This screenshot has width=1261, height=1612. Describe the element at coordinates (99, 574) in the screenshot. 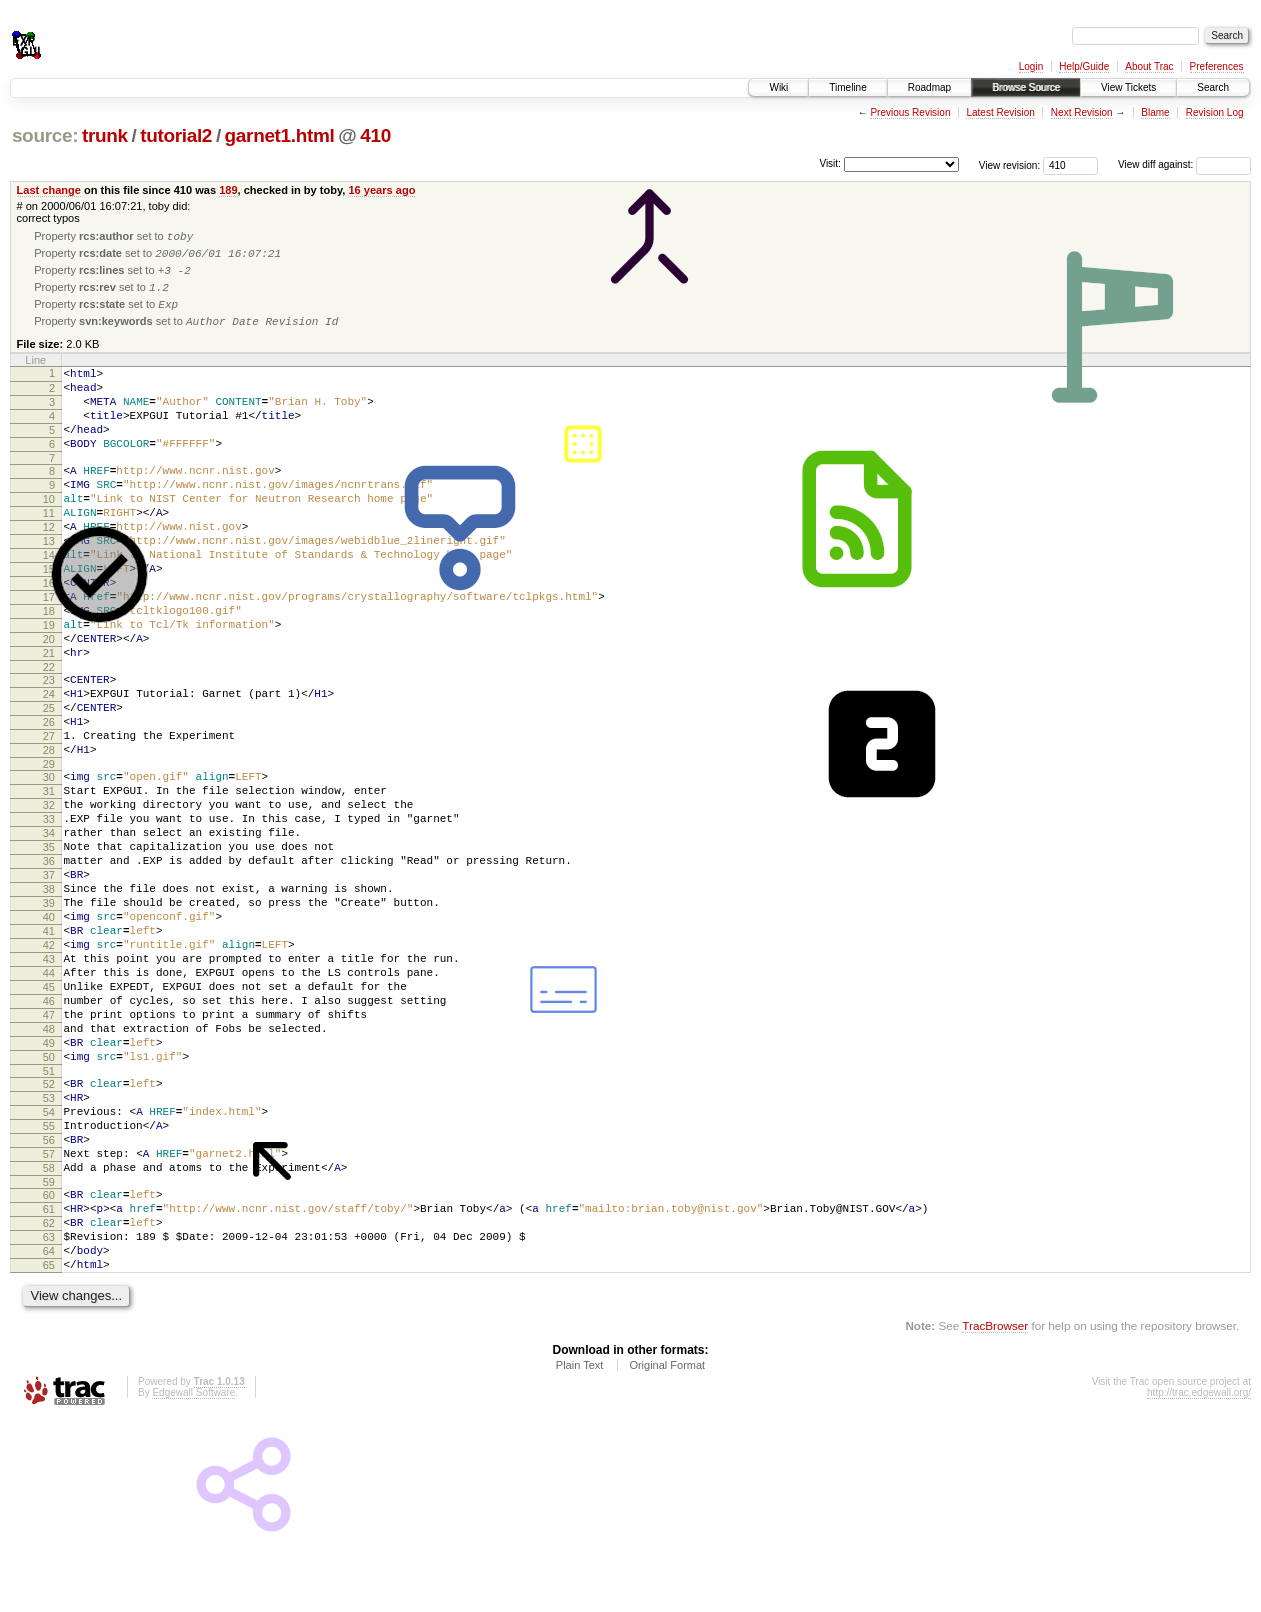

I see `indicates task or action completed successfully` at that location.